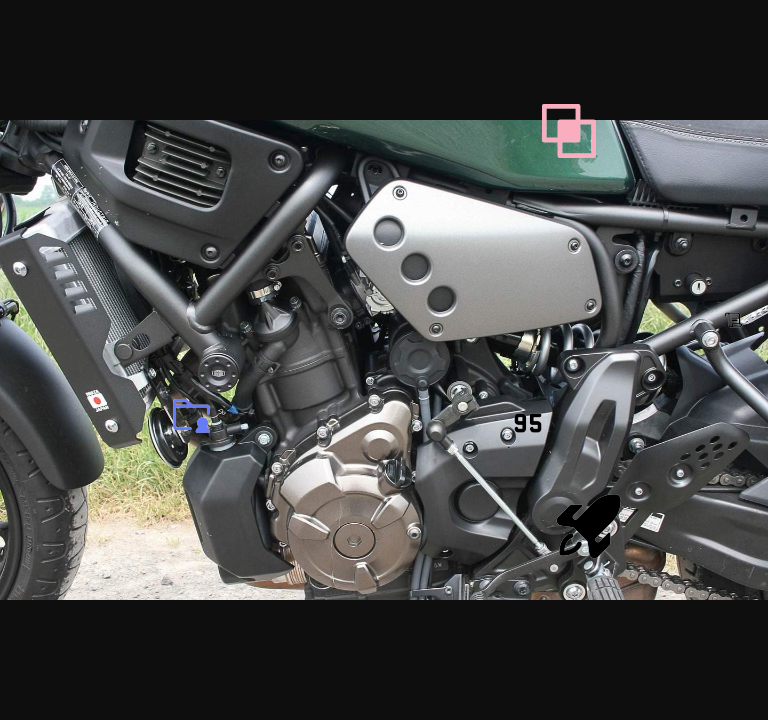 This screenshot has width=768, height=720. What do you see at coordinates (528, 423) in the screenshot?
I see `indicates item number 95 in a list or sequence` at bounding box center [528, 423].